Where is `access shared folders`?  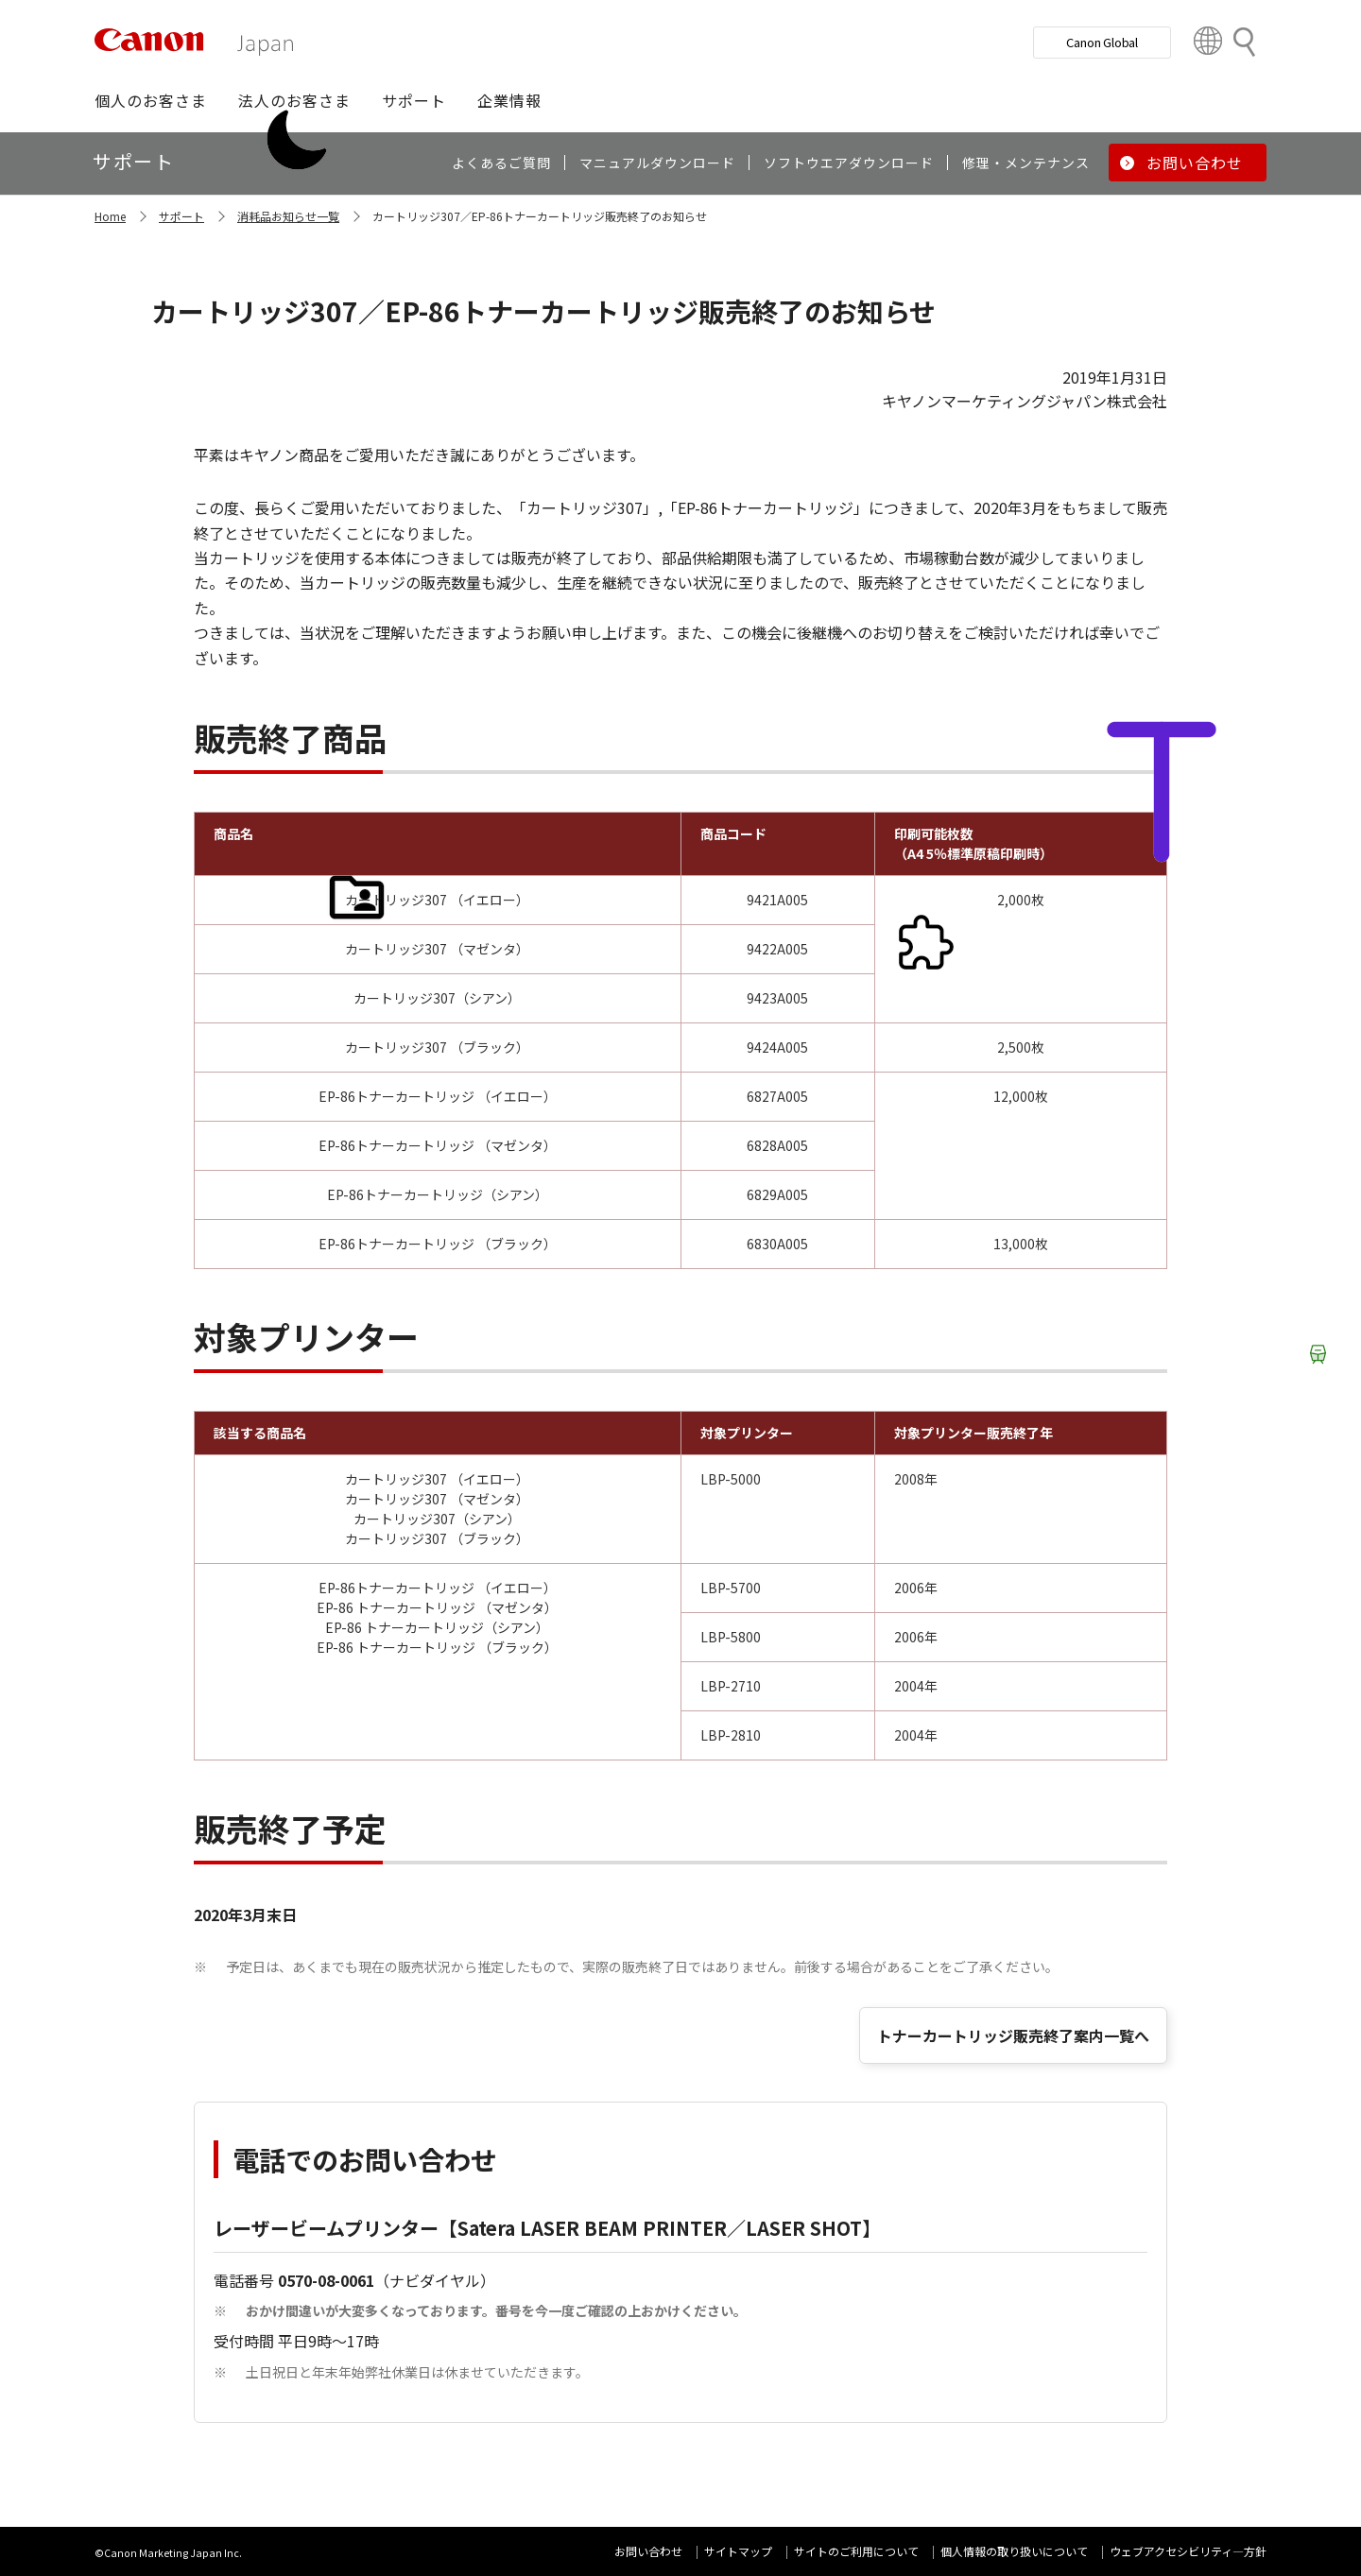 access shared folders is located at coordinates (356, 897).